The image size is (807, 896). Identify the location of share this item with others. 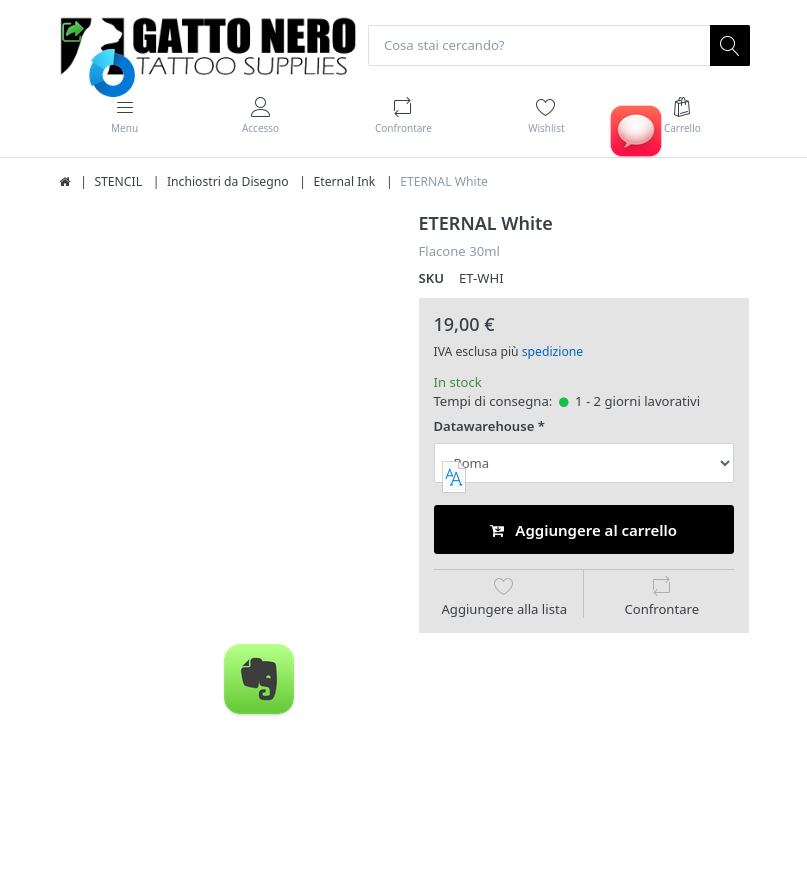
(72, 31).